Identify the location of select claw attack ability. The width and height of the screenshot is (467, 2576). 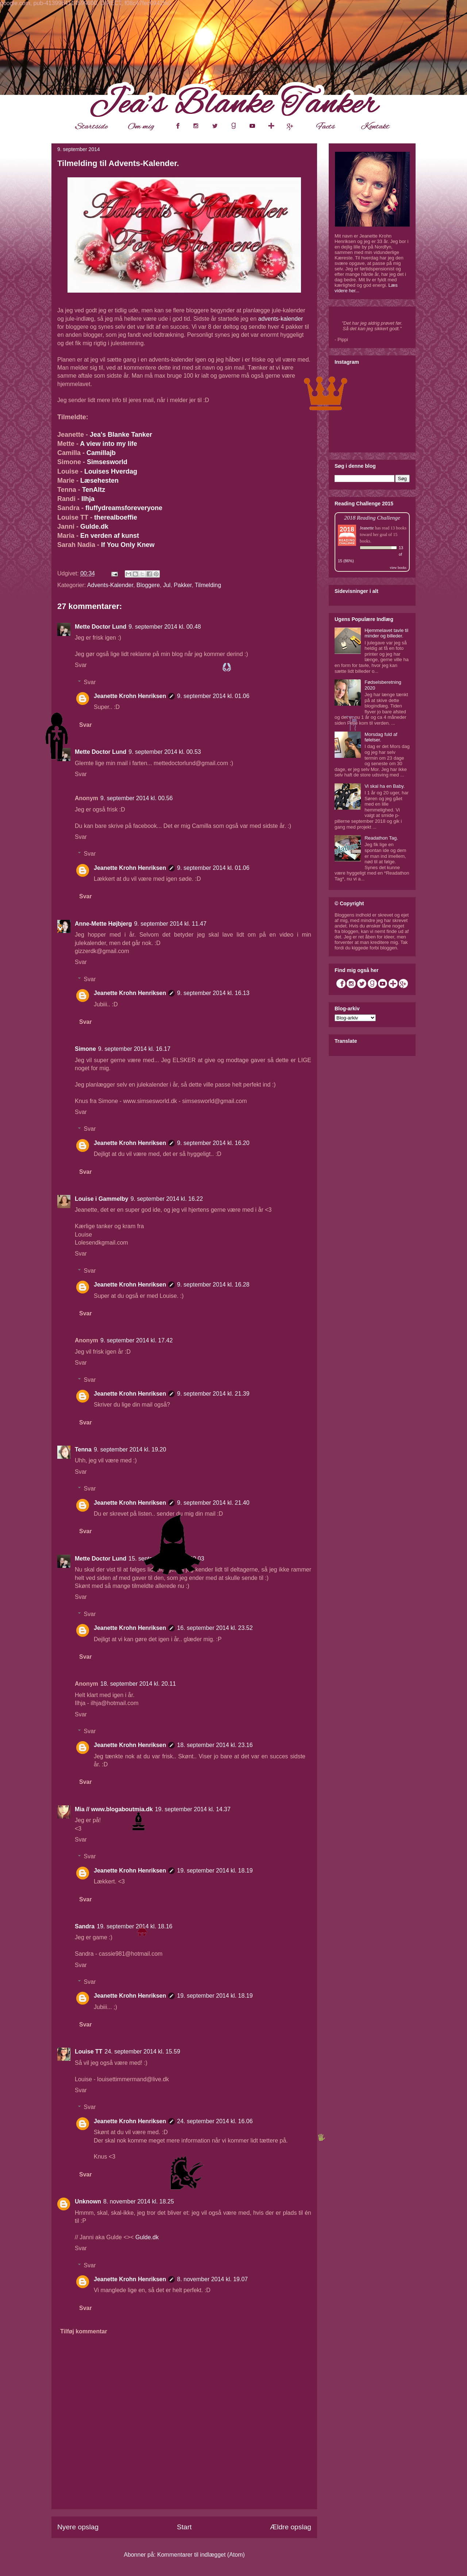
(227, 667).